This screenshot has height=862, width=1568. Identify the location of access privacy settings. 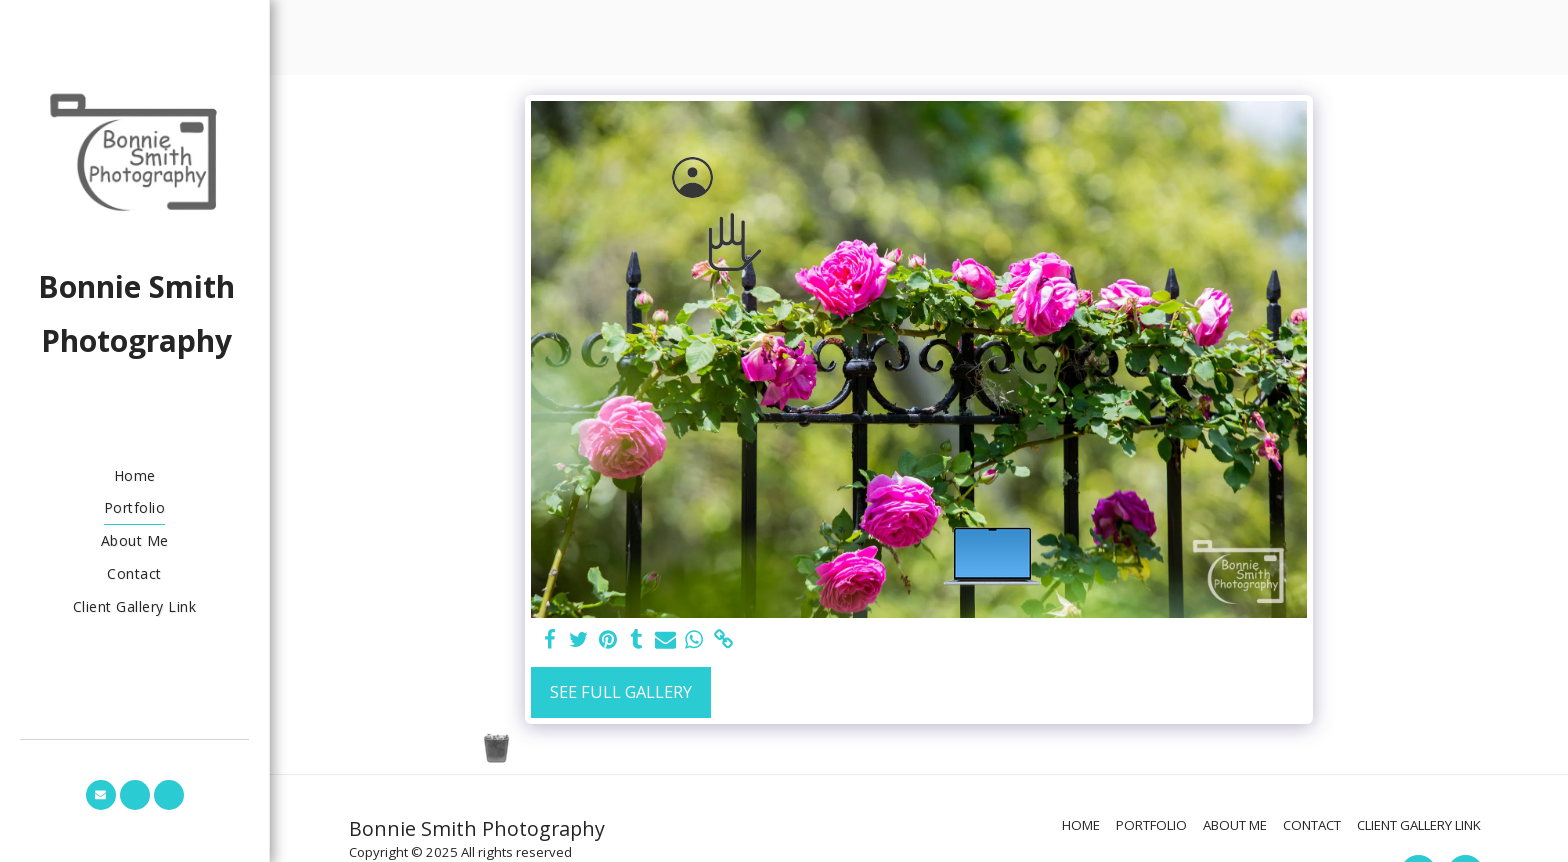
(734, 242).